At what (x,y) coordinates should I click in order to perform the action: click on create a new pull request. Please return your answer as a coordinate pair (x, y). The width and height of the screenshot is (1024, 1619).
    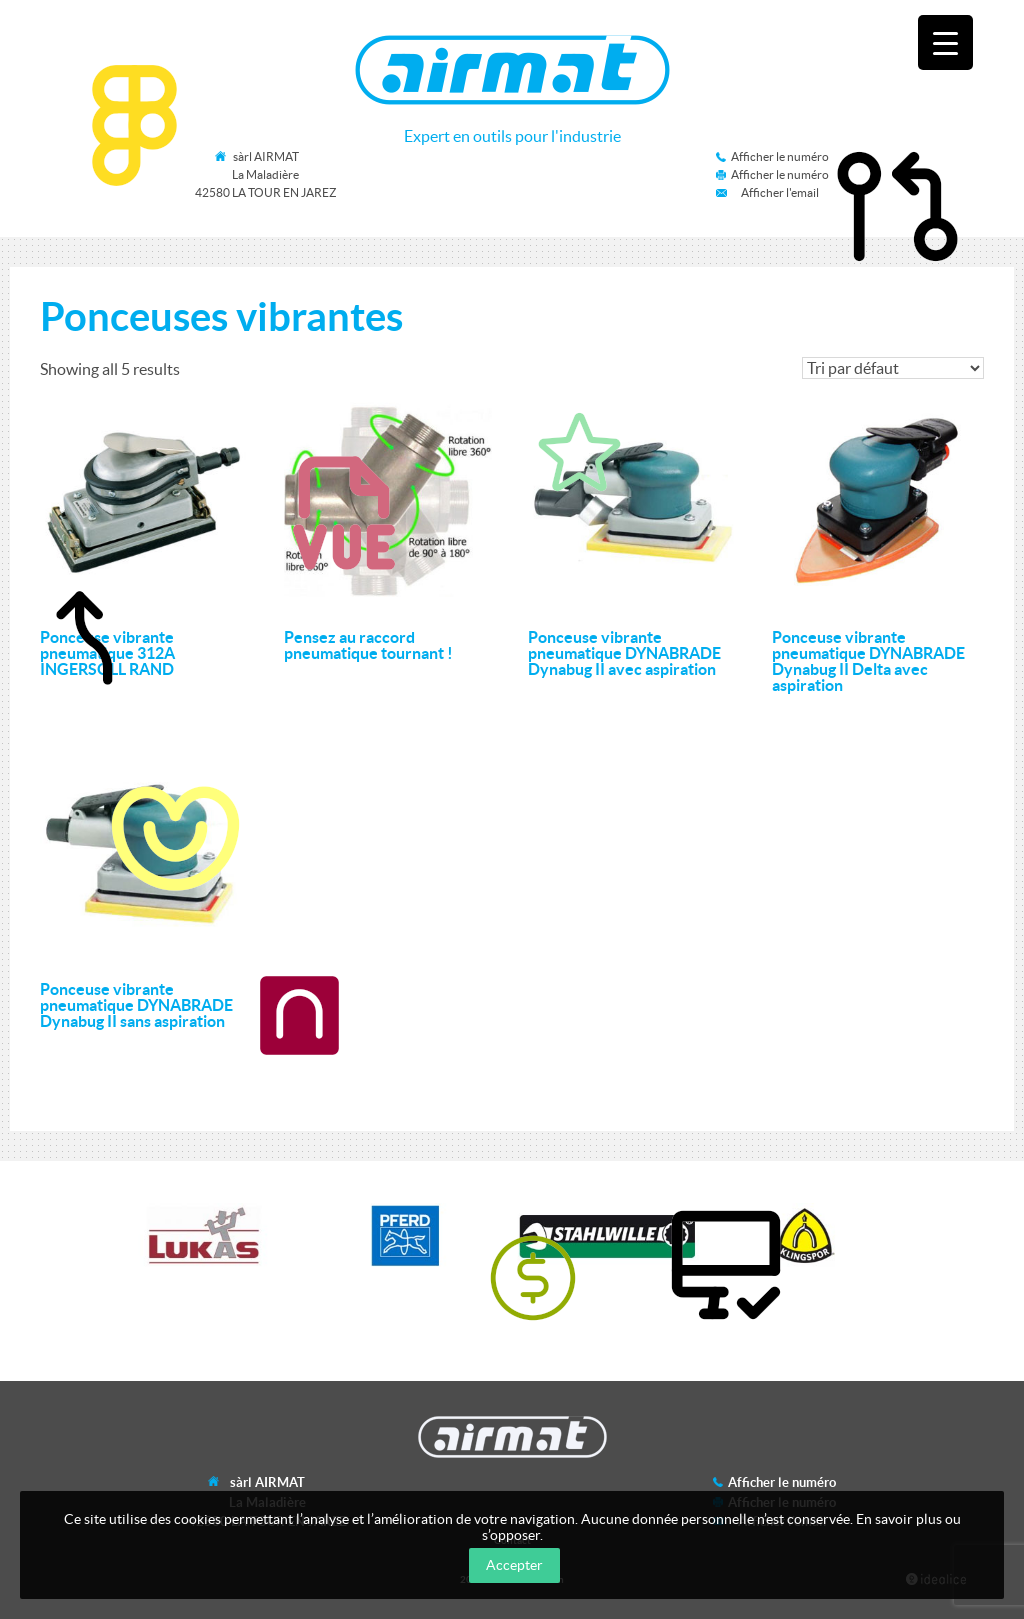
    Looking at the image, I should click on (897, 206).